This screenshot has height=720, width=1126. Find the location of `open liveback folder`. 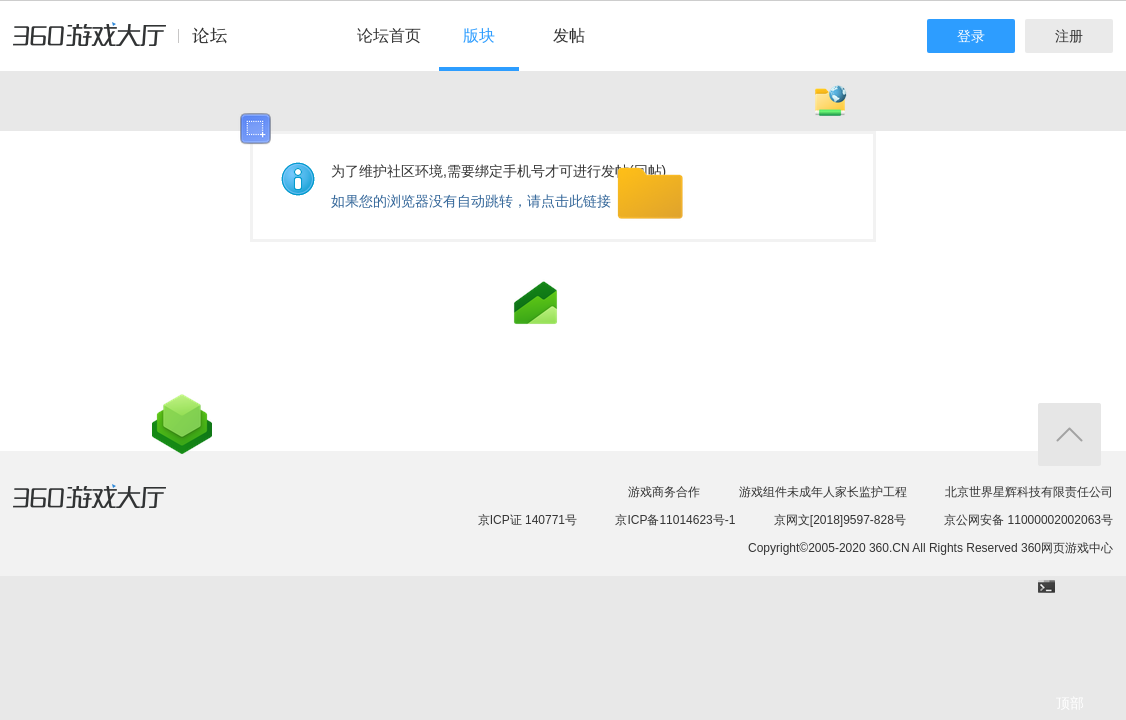

open liveback folder is located at coordinates (650, 195).